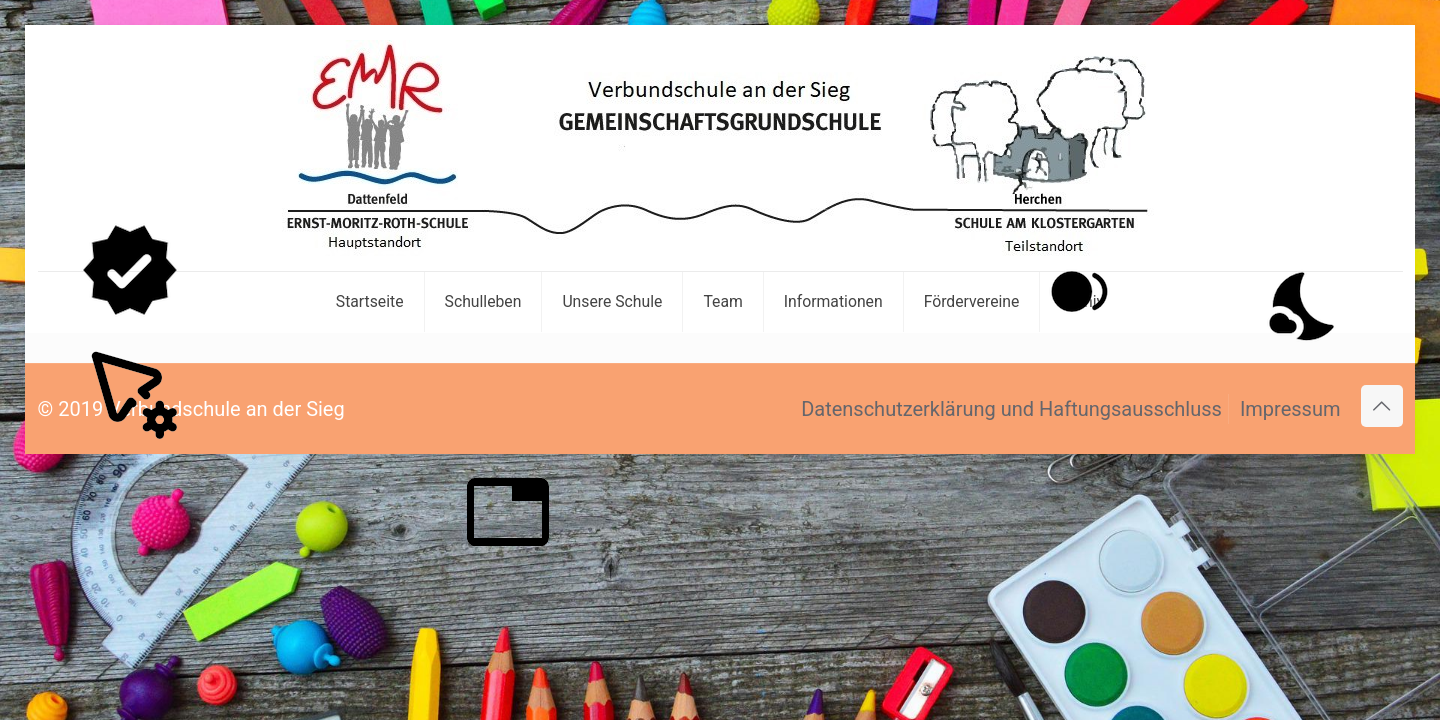 This screenshot has width=1440, height=720. I want to click on indicates a verified account or profile, so click(130, 270).